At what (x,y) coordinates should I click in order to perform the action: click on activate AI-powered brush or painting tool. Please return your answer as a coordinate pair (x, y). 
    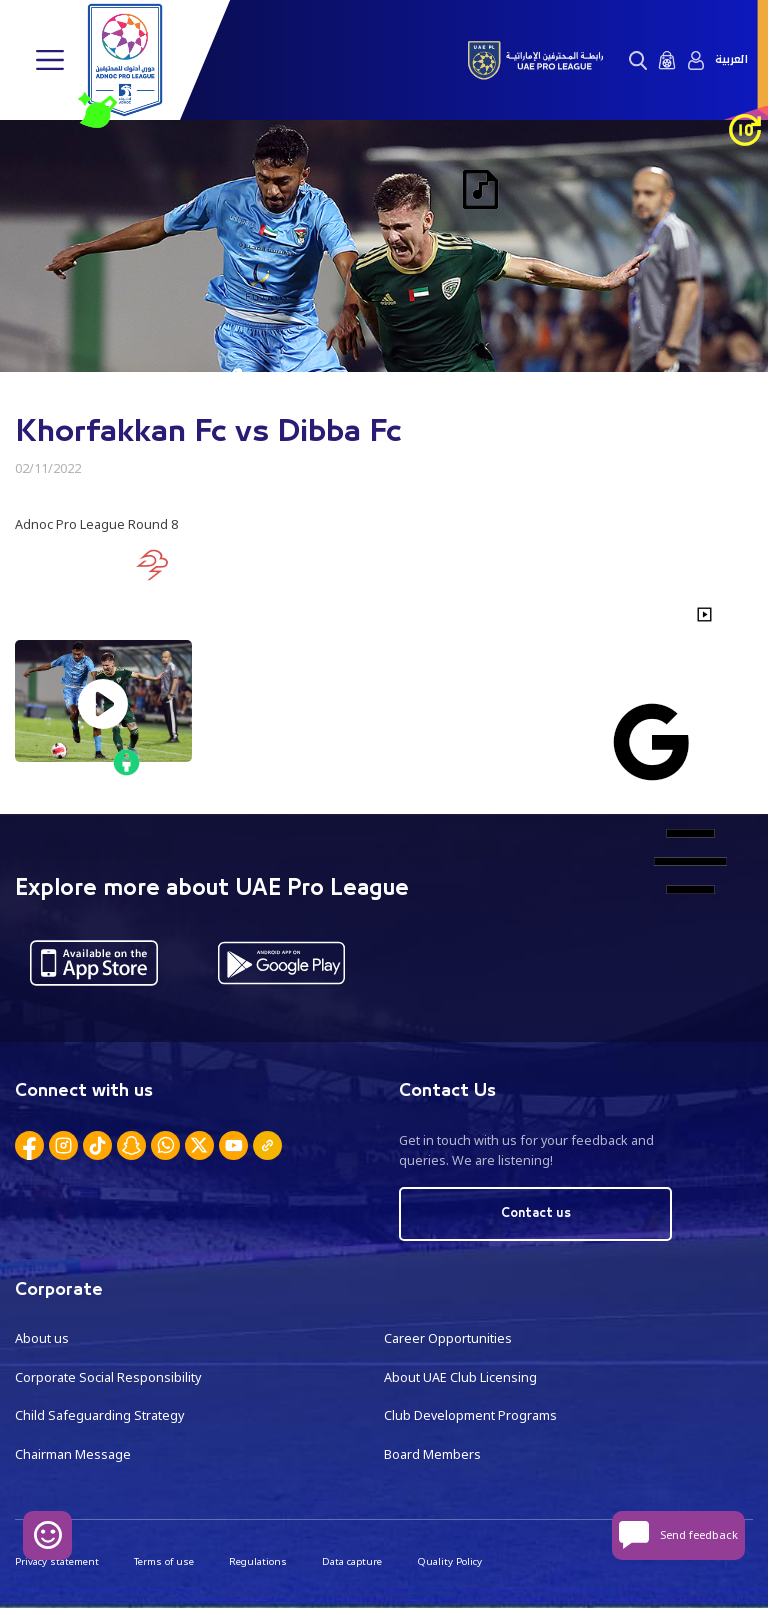
    Looking at the image, I should click on (98, 112).